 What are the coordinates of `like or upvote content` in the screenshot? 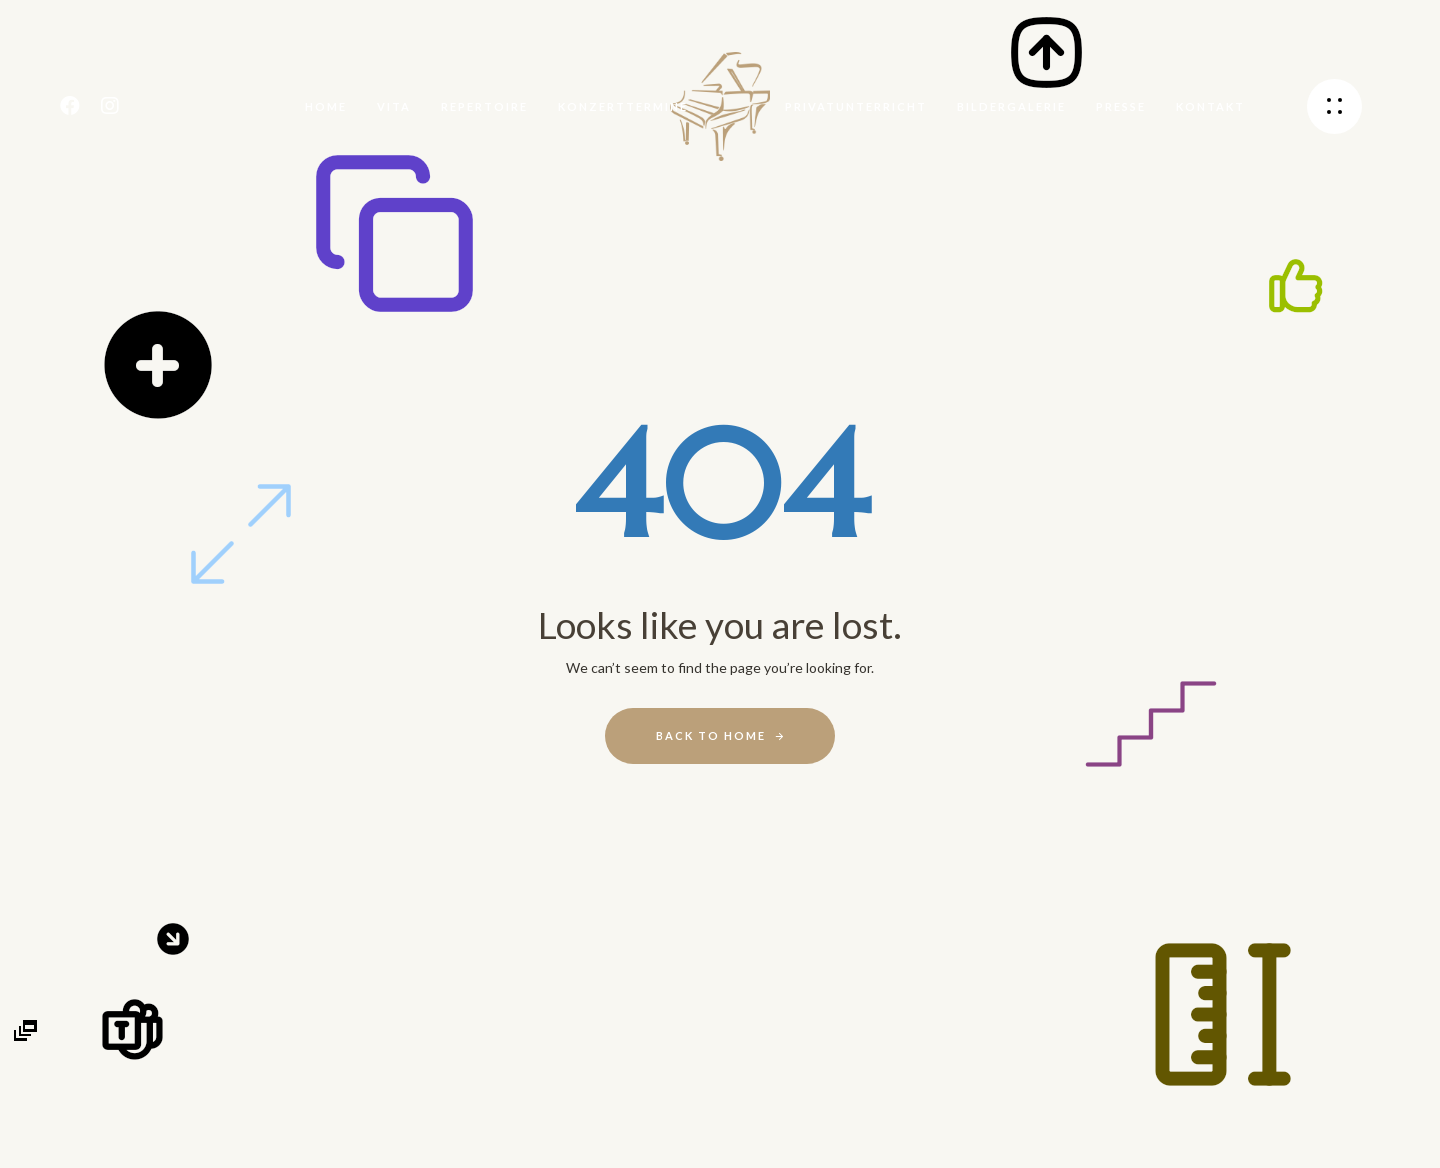 It's located at (1297, 287).